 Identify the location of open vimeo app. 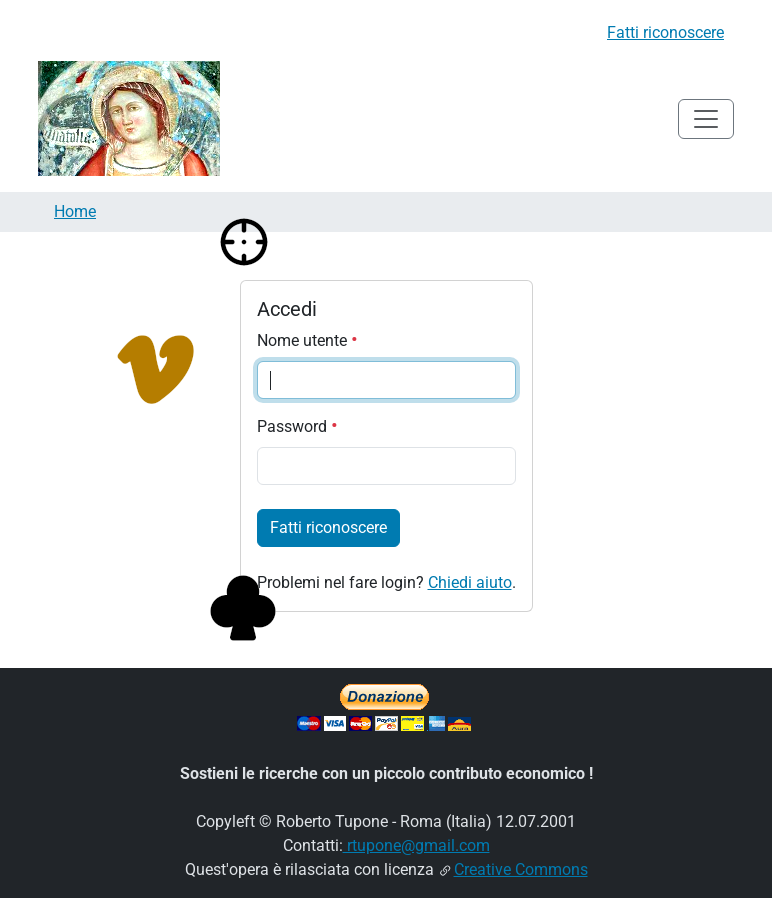
(155, 369).